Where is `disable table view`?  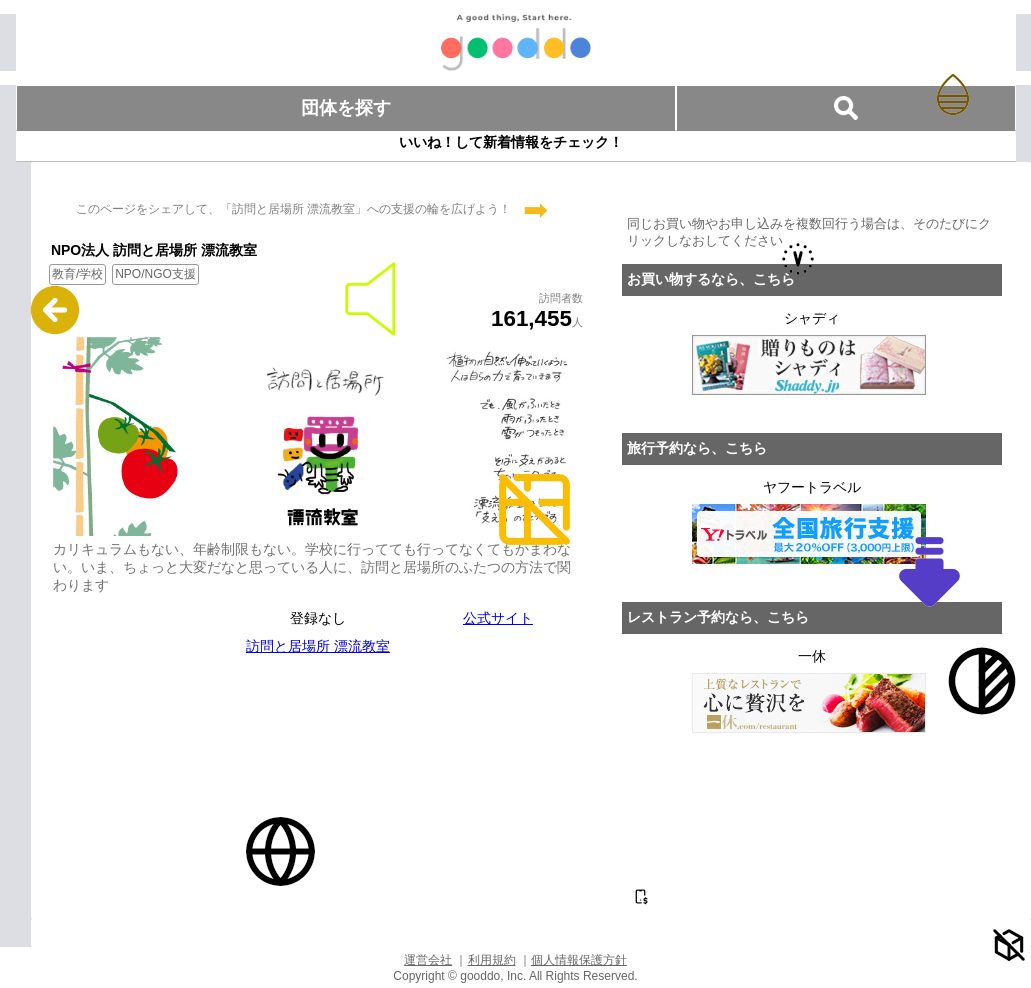 disable table view is located at coordinates (534, 509).